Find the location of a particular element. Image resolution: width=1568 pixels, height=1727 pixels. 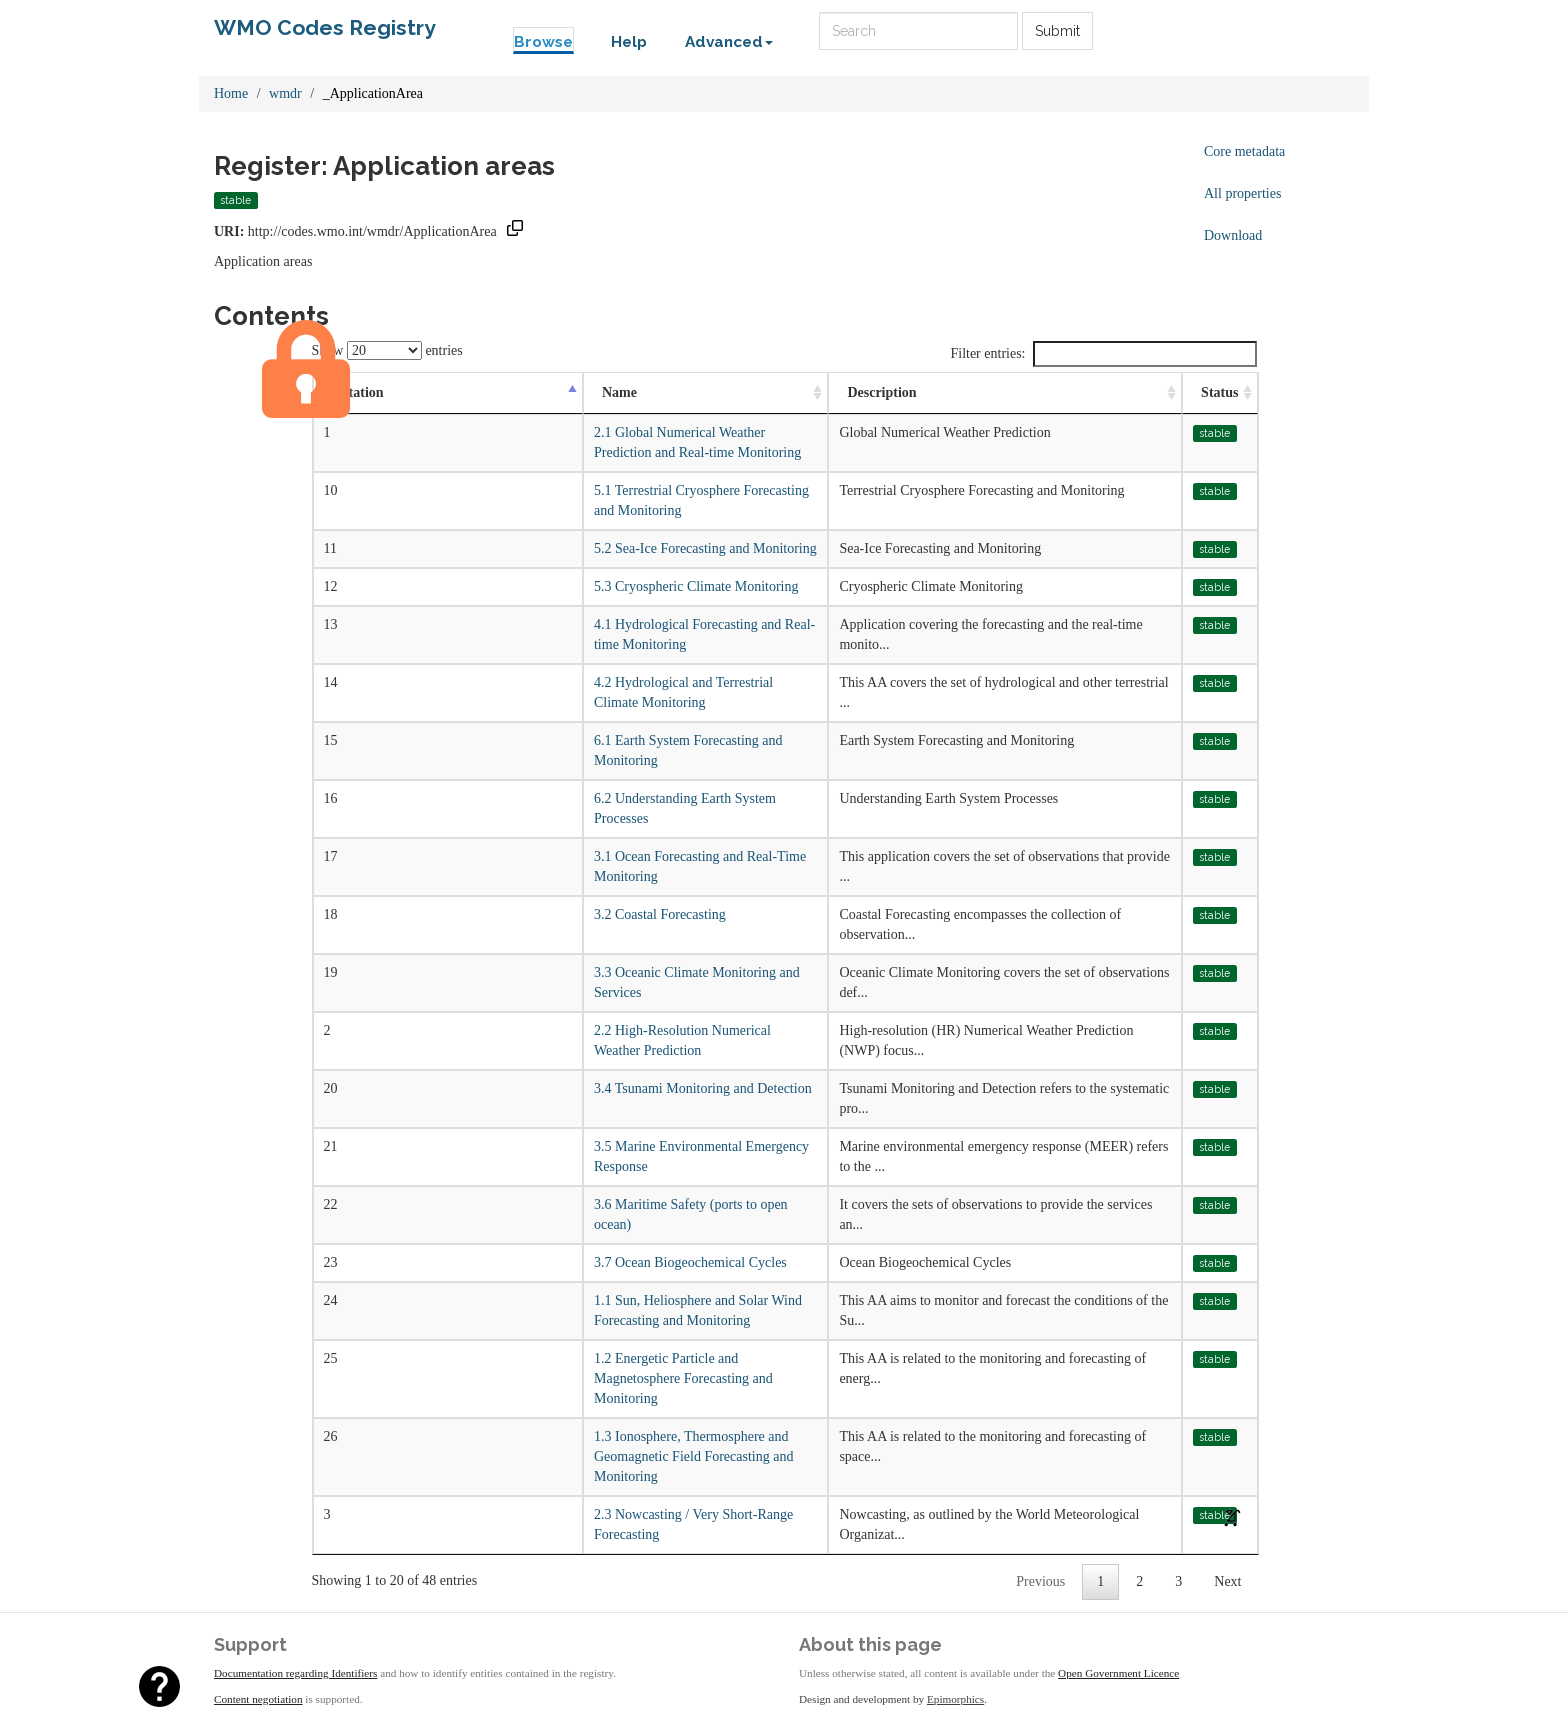

access help or support is located at coordinates (159, 1686).